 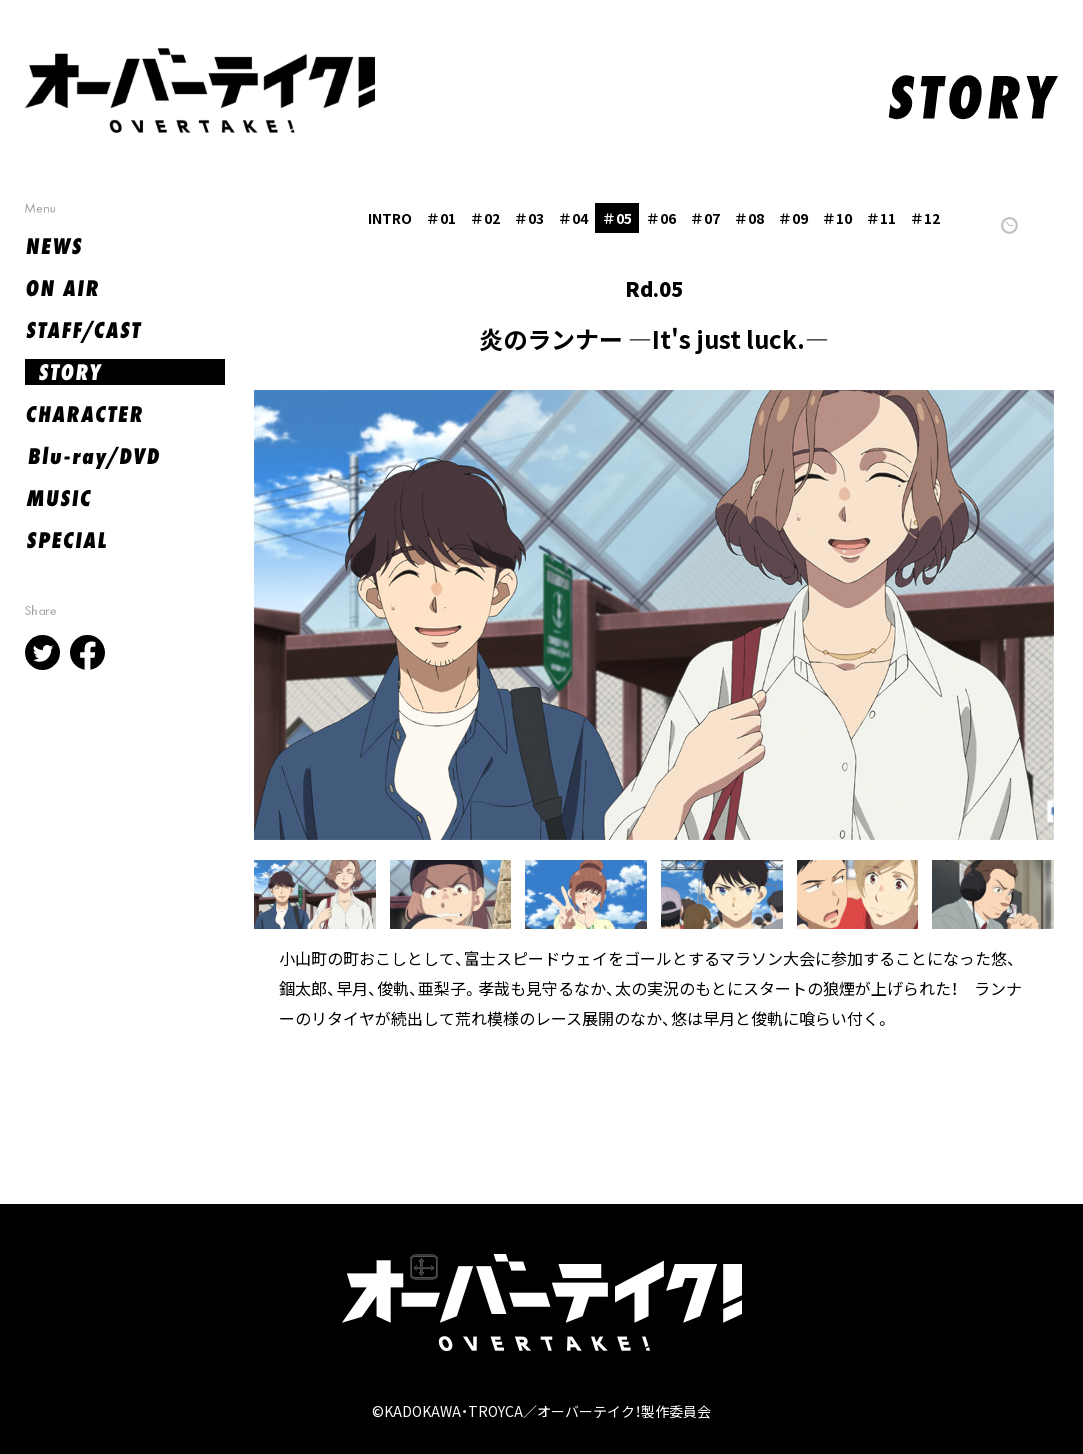 I want to click on adjust display or screen settings, so click(x=424, y=1267).